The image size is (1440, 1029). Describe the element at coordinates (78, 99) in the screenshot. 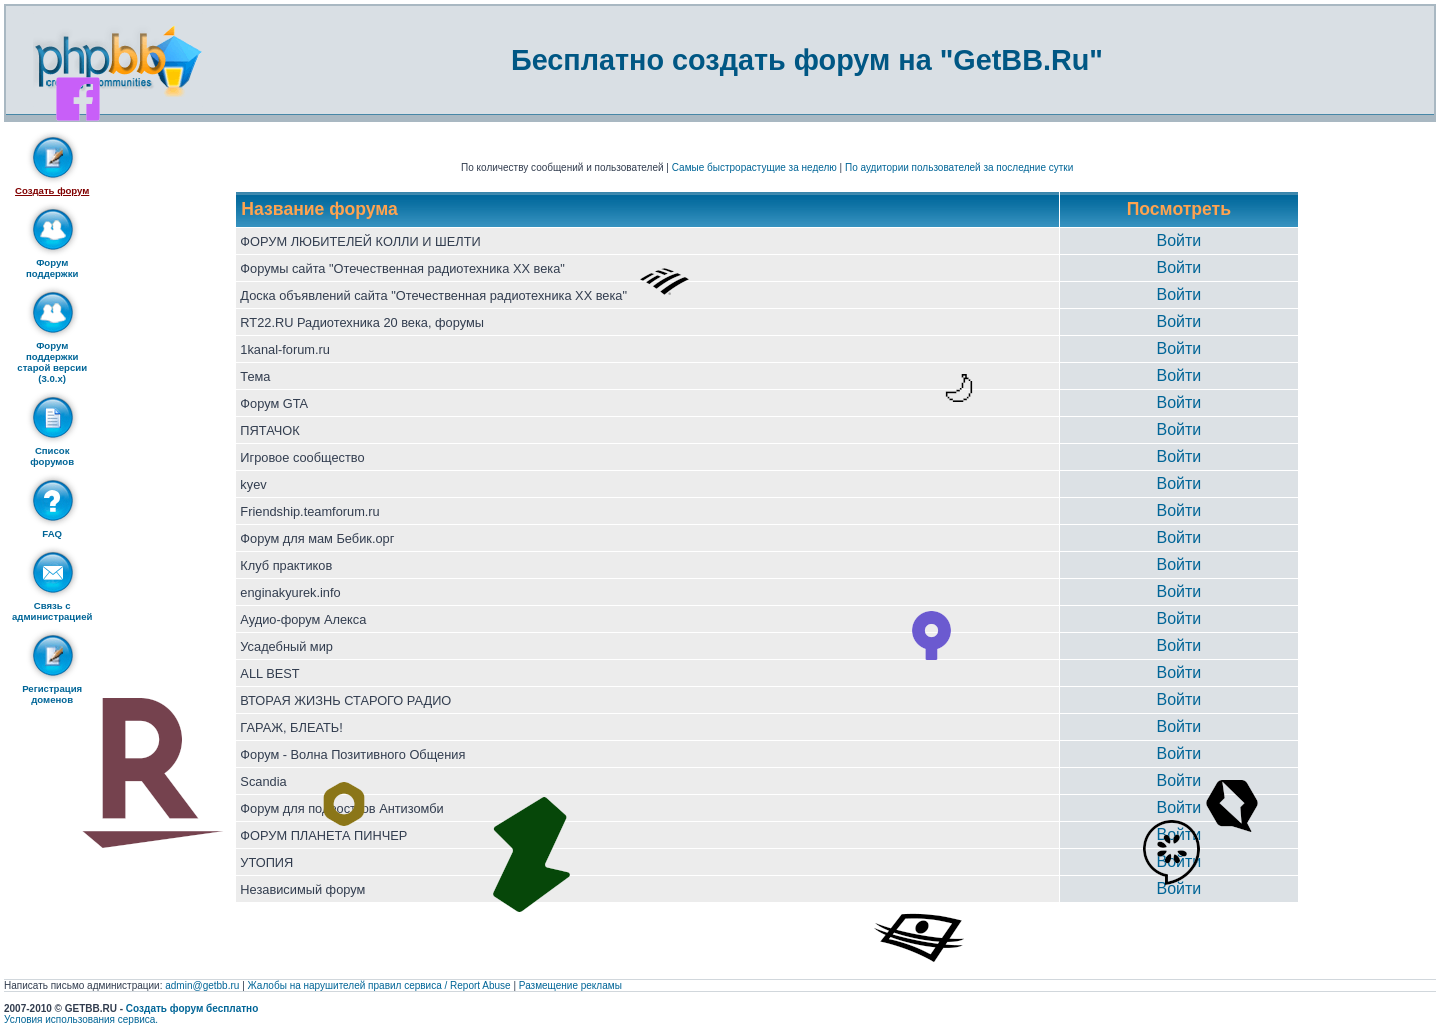

I see `open facebook app` at that location.